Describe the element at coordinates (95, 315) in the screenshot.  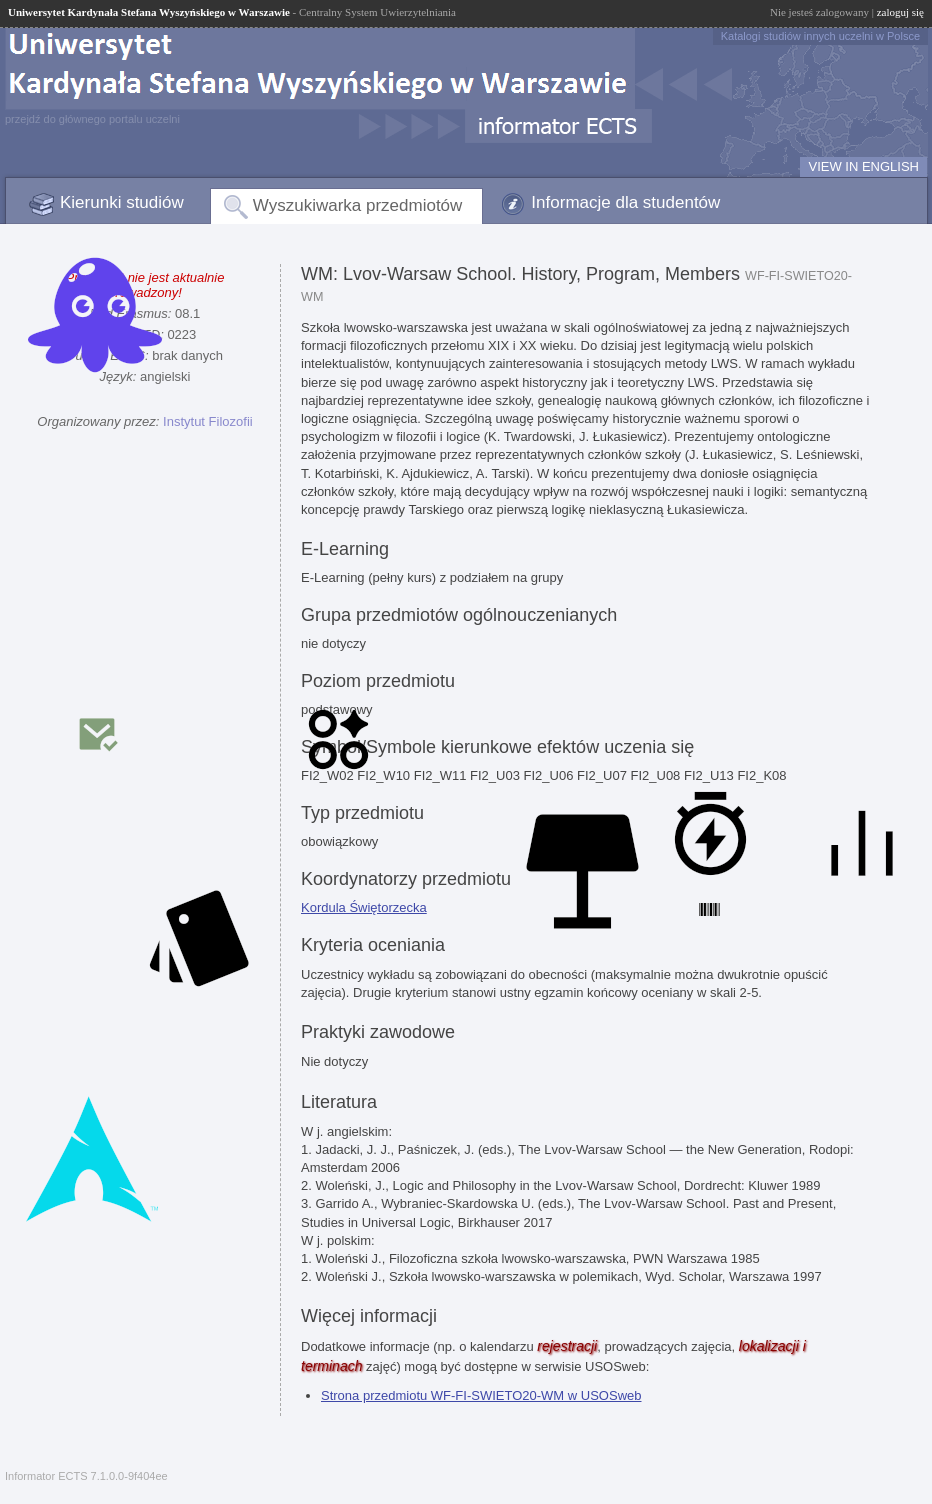
I see `chainguard company logo` at that location.